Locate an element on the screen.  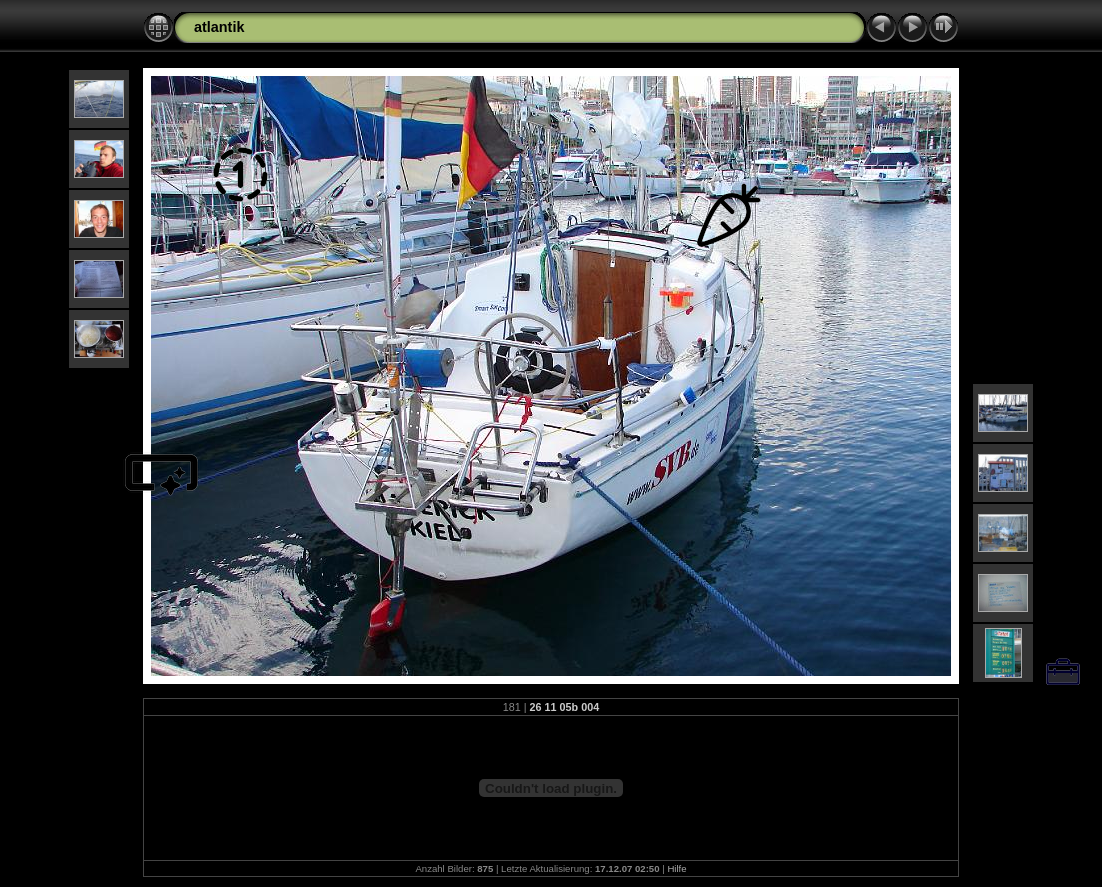
access tools and settings is located at coordinates (1063, 673).